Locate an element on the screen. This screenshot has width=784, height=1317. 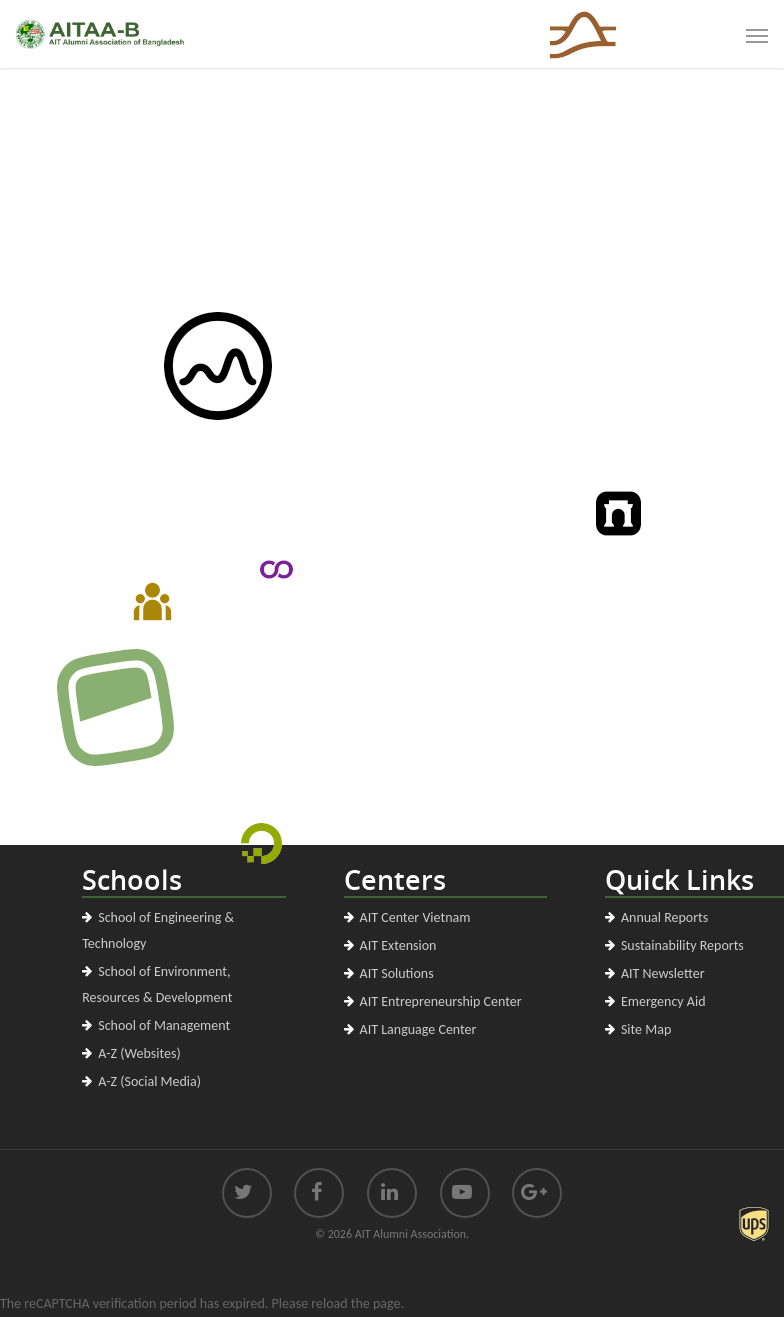
open the Farcaster app is located at coordinates (618, 513).